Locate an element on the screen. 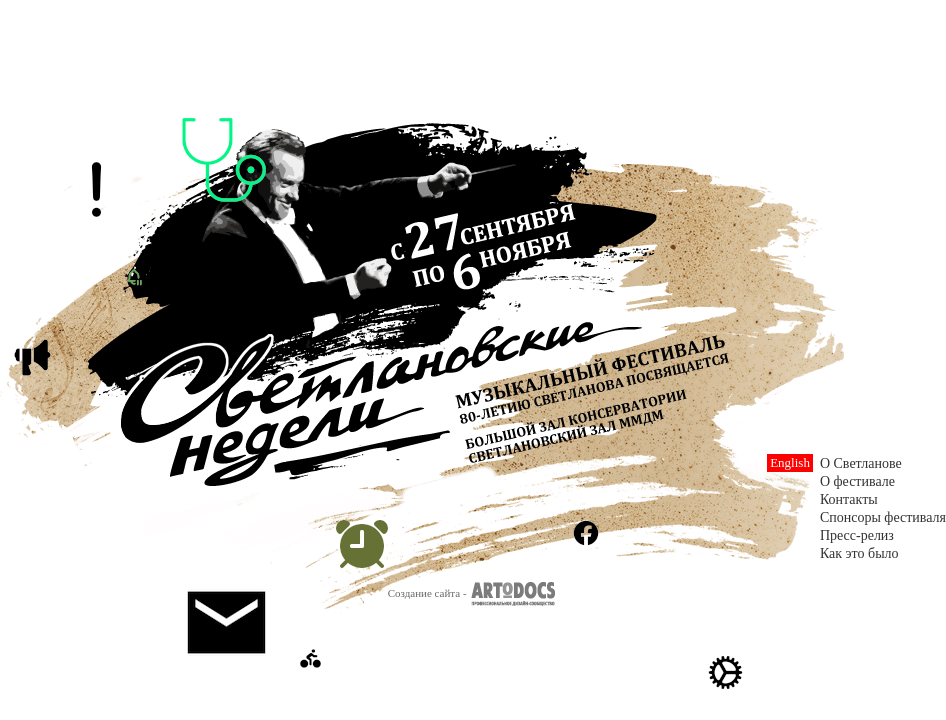  set or manage alarms is located at coordinates (362, 544).